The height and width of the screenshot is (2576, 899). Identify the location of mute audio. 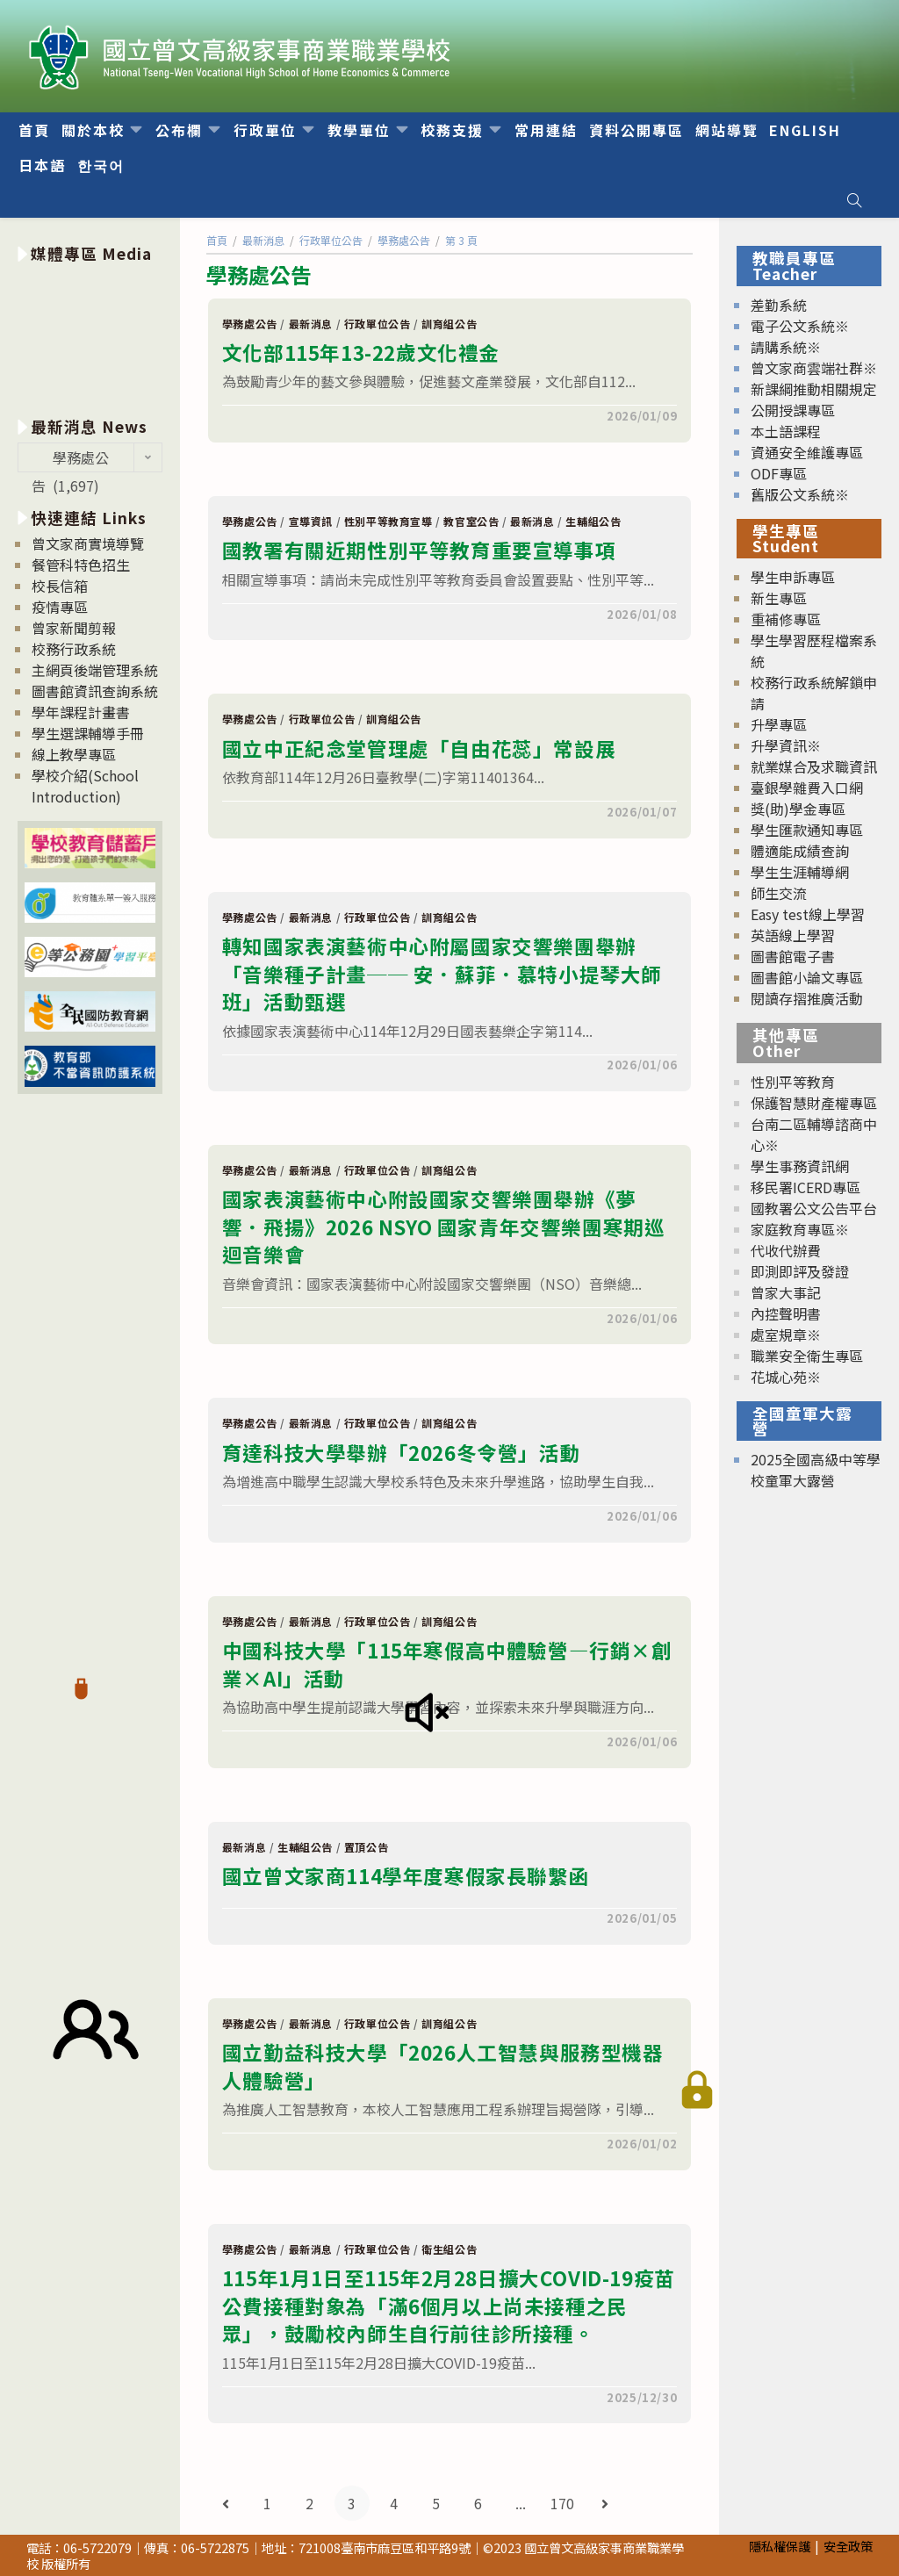
(426, 1712).